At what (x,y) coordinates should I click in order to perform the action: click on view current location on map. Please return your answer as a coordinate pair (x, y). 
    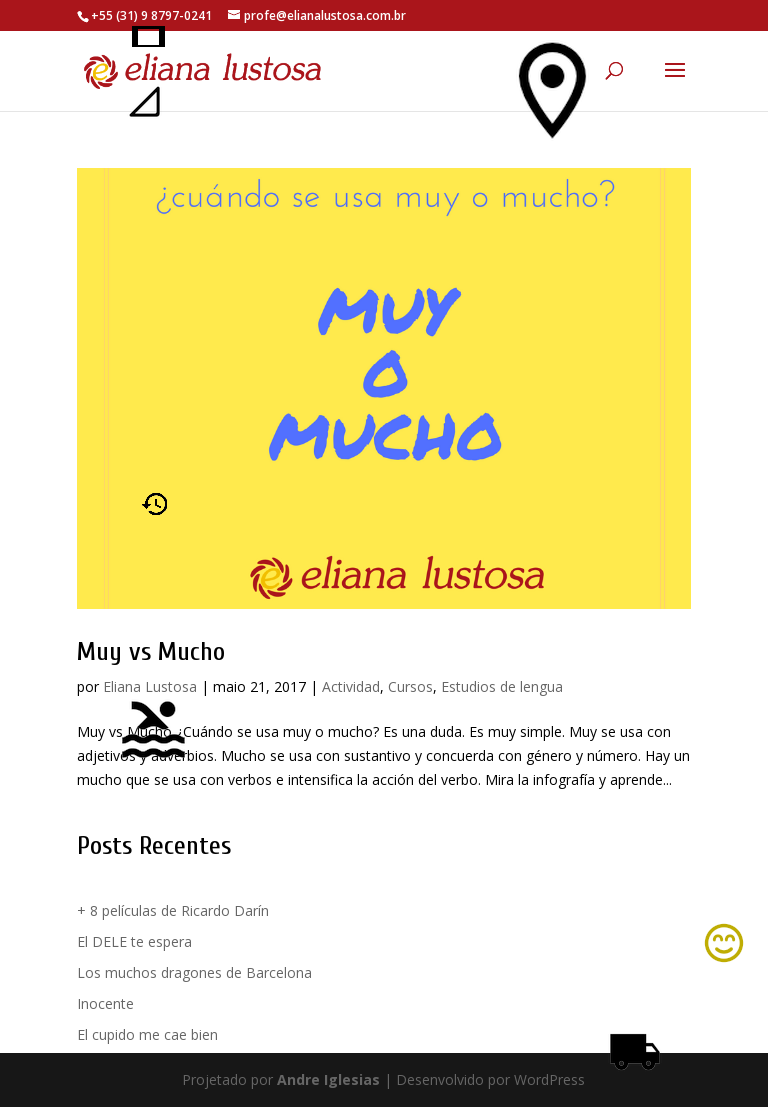
    Looking at the image, I should click on (552, 90).